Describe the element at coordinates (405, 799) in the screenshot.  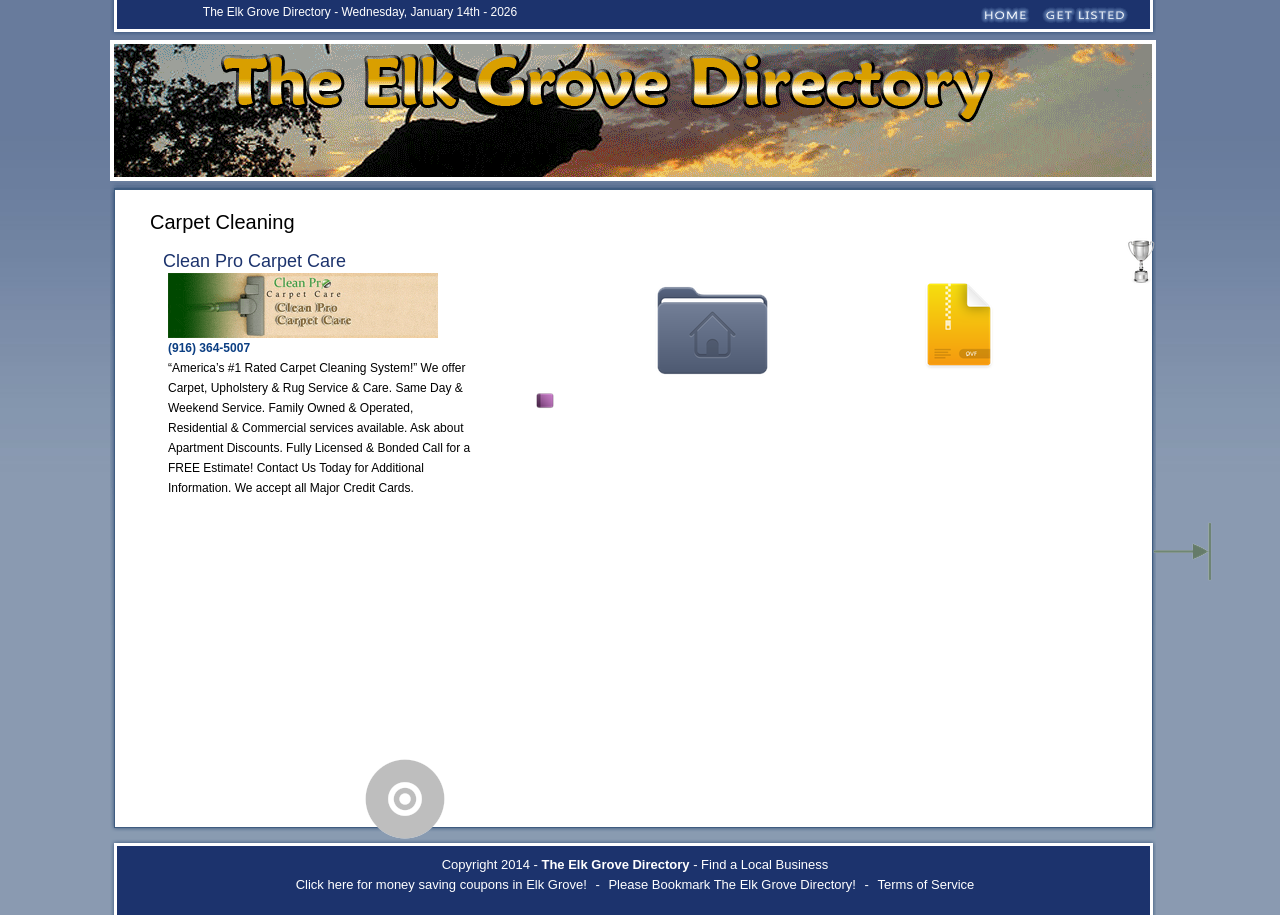
I see `audio CD or optical disc media` at that location.